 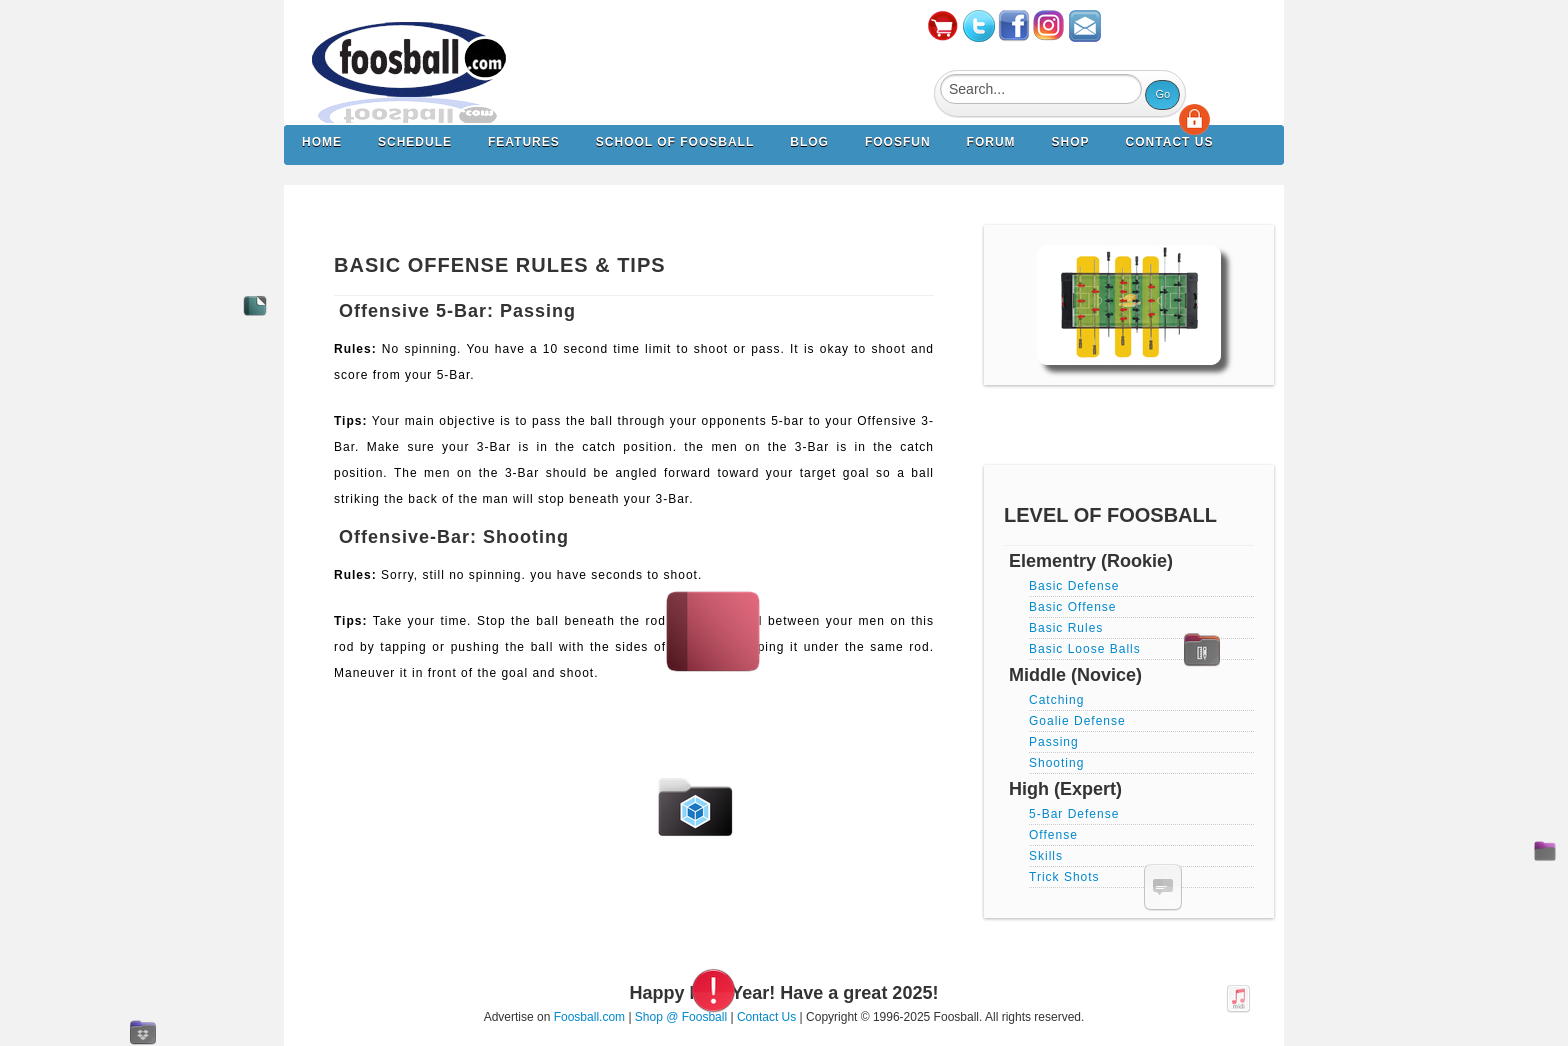 I want to click on change desktop wallpaper settings, so click(x=255, y=305).